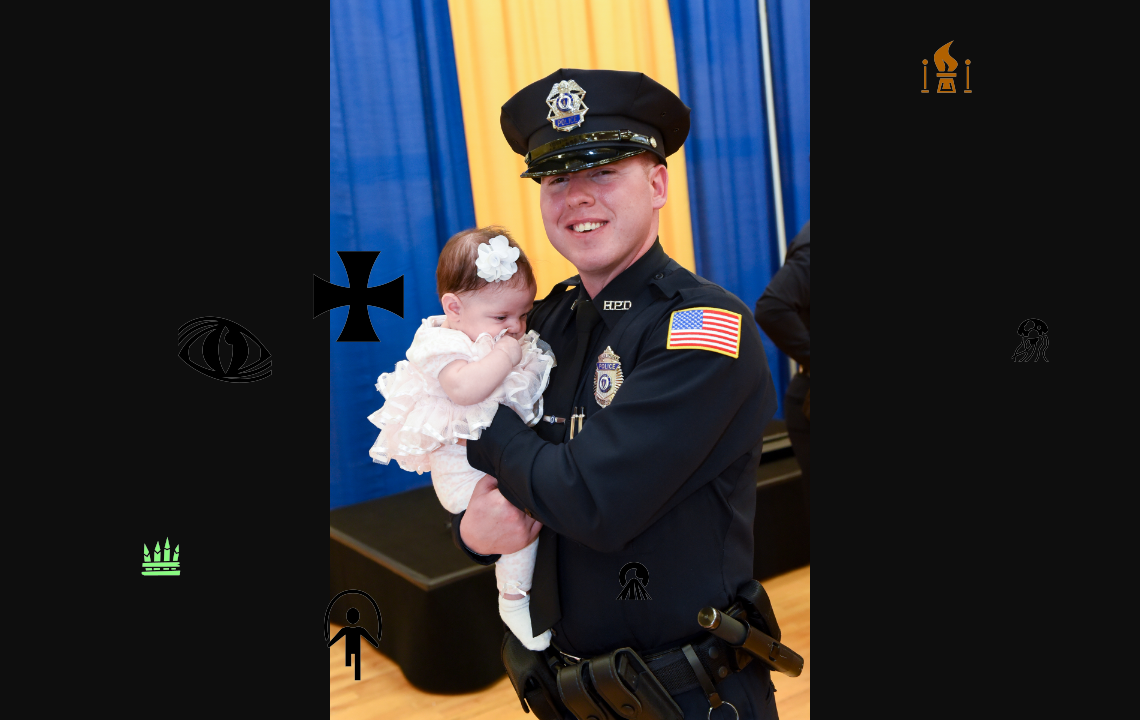  I want to click on access jump rope workout or exercise, so click(353, 635).